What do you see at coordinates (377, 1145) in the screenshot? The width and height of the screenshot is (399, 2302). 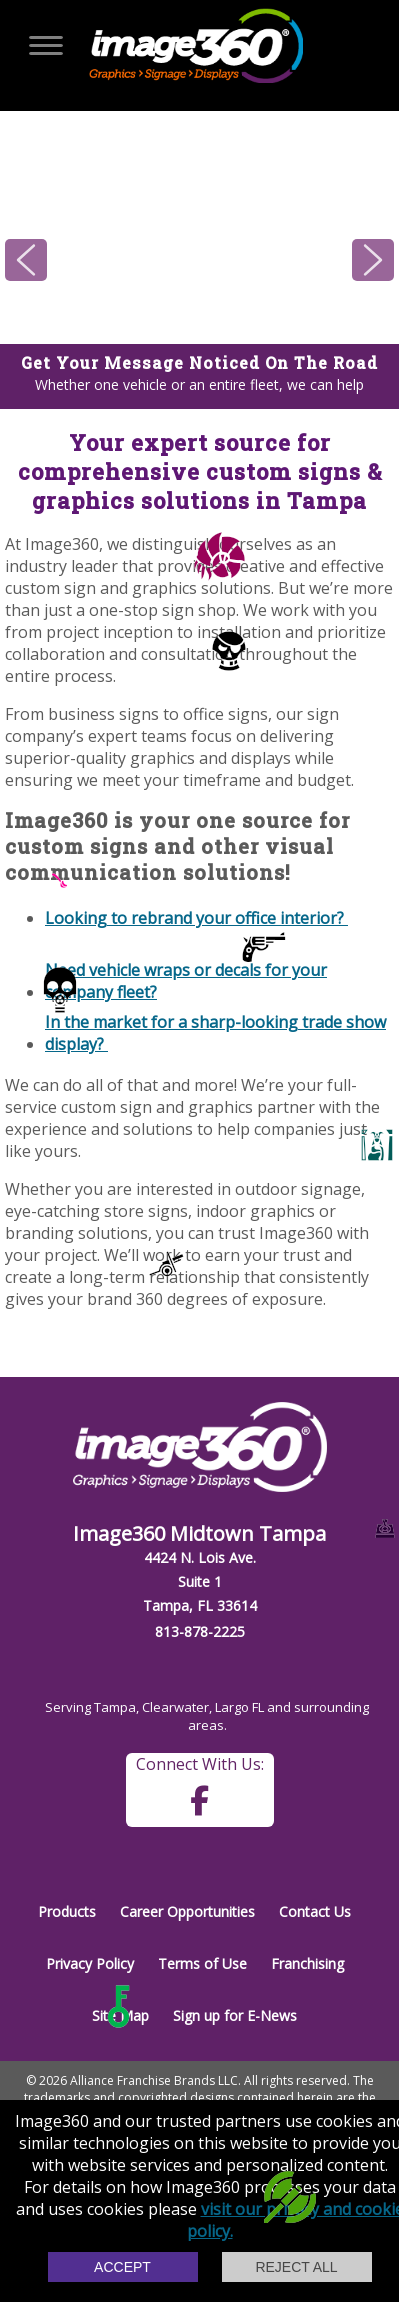 I see `the high priestess tarot card` at bounding box center [377, 1145].